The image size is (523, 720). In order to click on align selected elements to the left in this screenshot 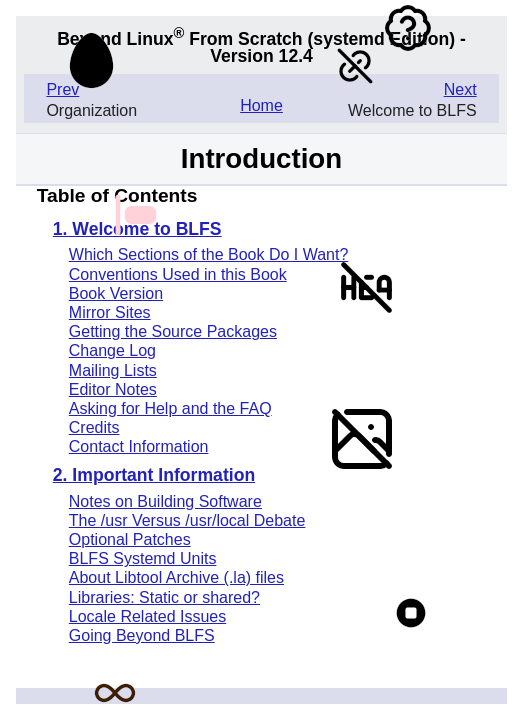, I will do `click(136, 215)`.